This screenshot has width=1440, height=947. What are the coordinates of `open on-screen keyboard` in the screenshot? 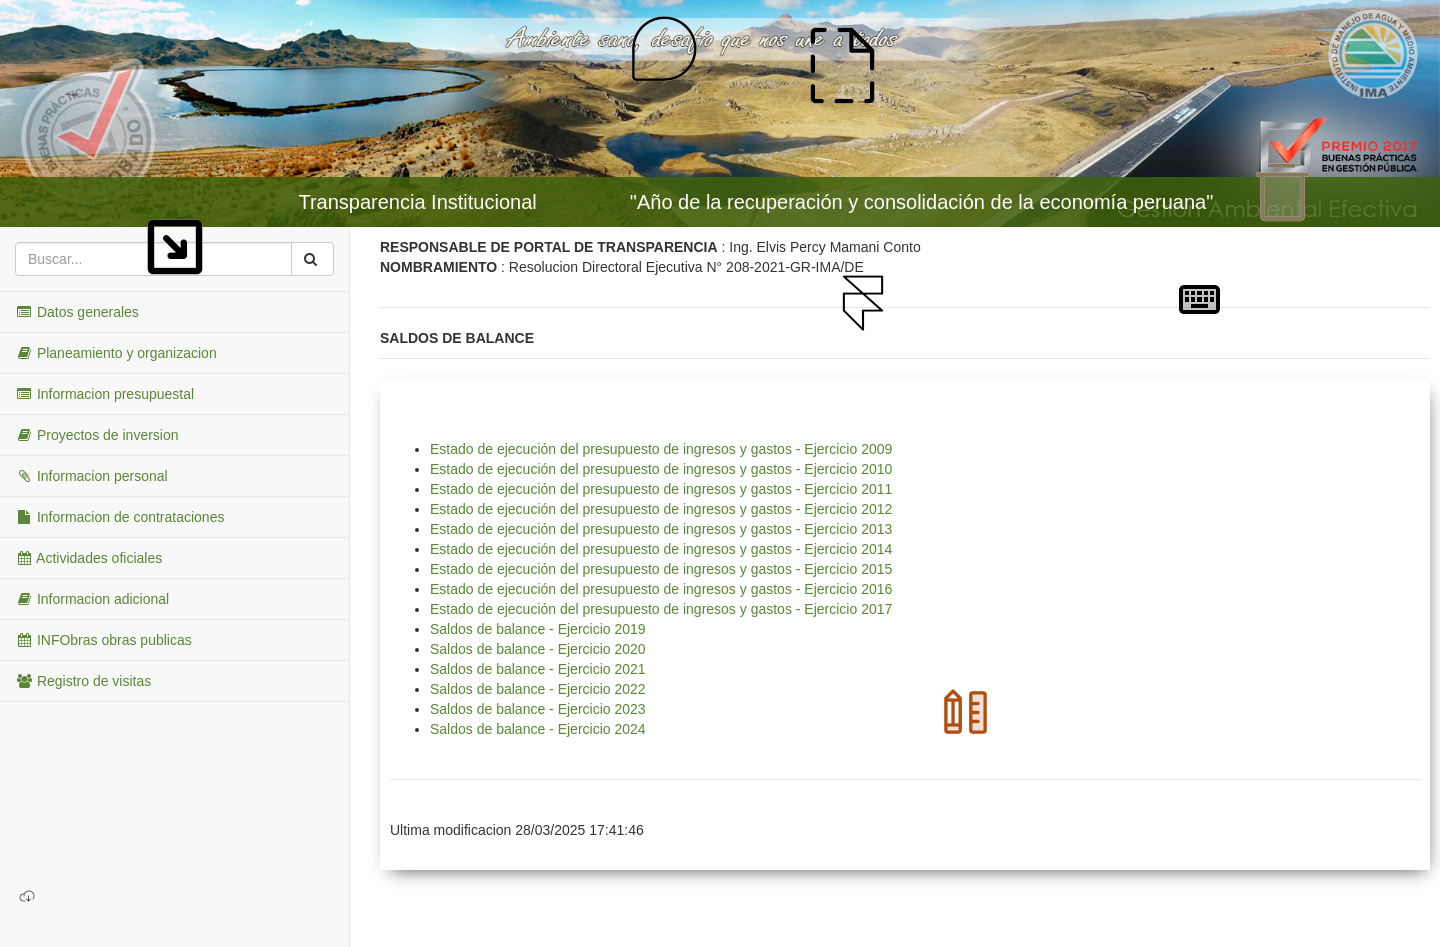 It's located at (1199, 299).